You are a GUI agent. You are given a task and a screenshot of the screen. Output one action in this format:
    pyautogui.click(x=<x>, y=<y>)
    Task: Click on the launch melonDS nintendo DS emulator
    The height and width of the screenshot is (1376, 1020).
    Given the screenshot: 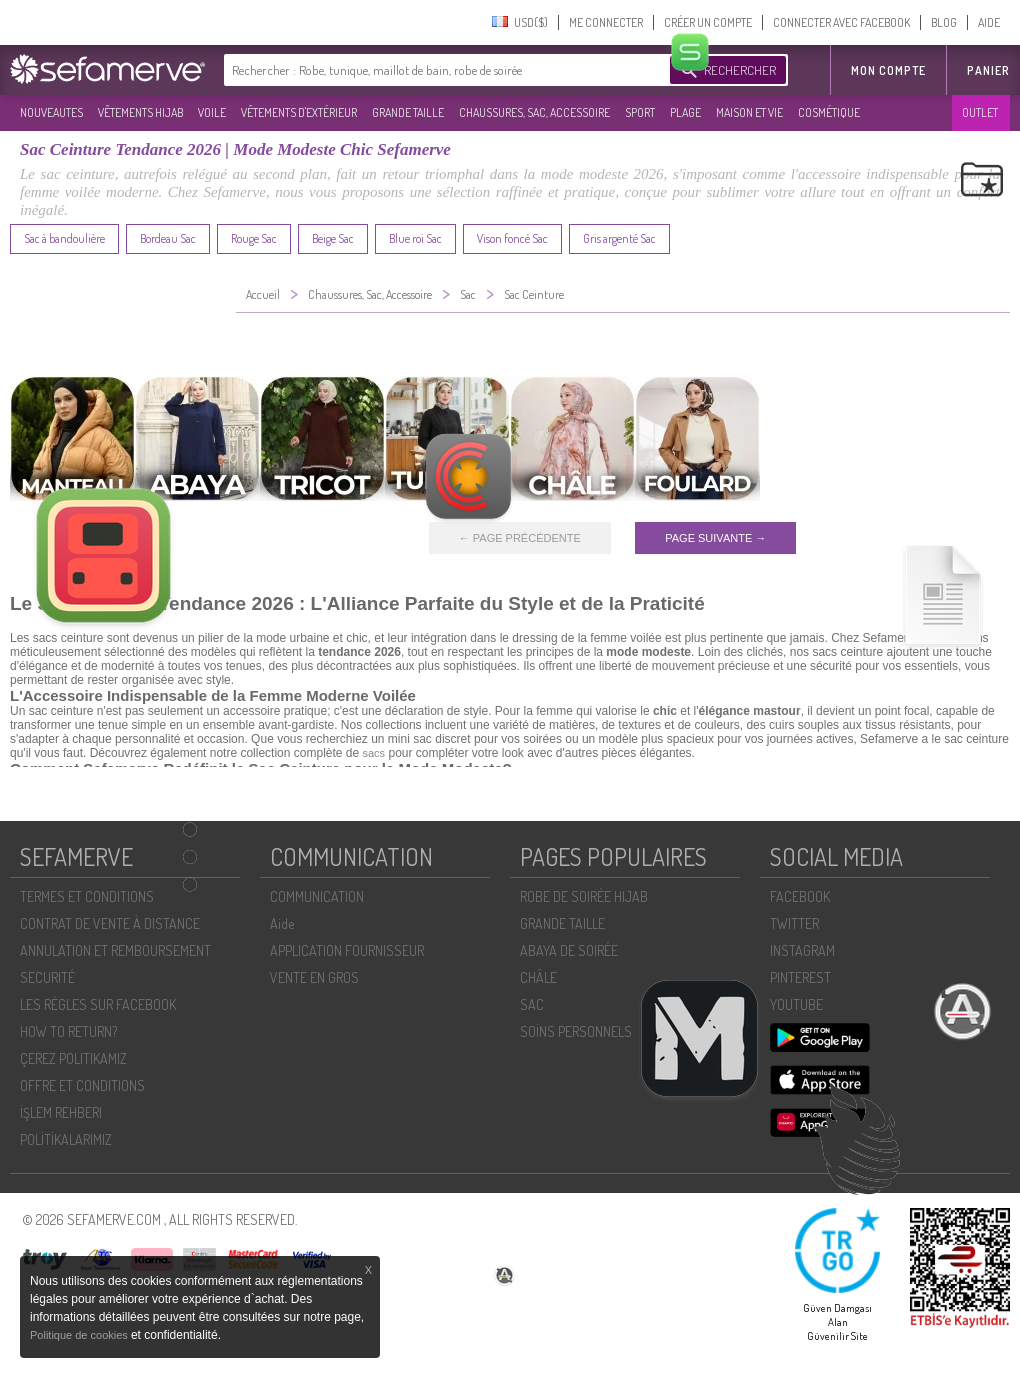 What is the action you would take?
    pyautogui.click(x=103, y=555)
    